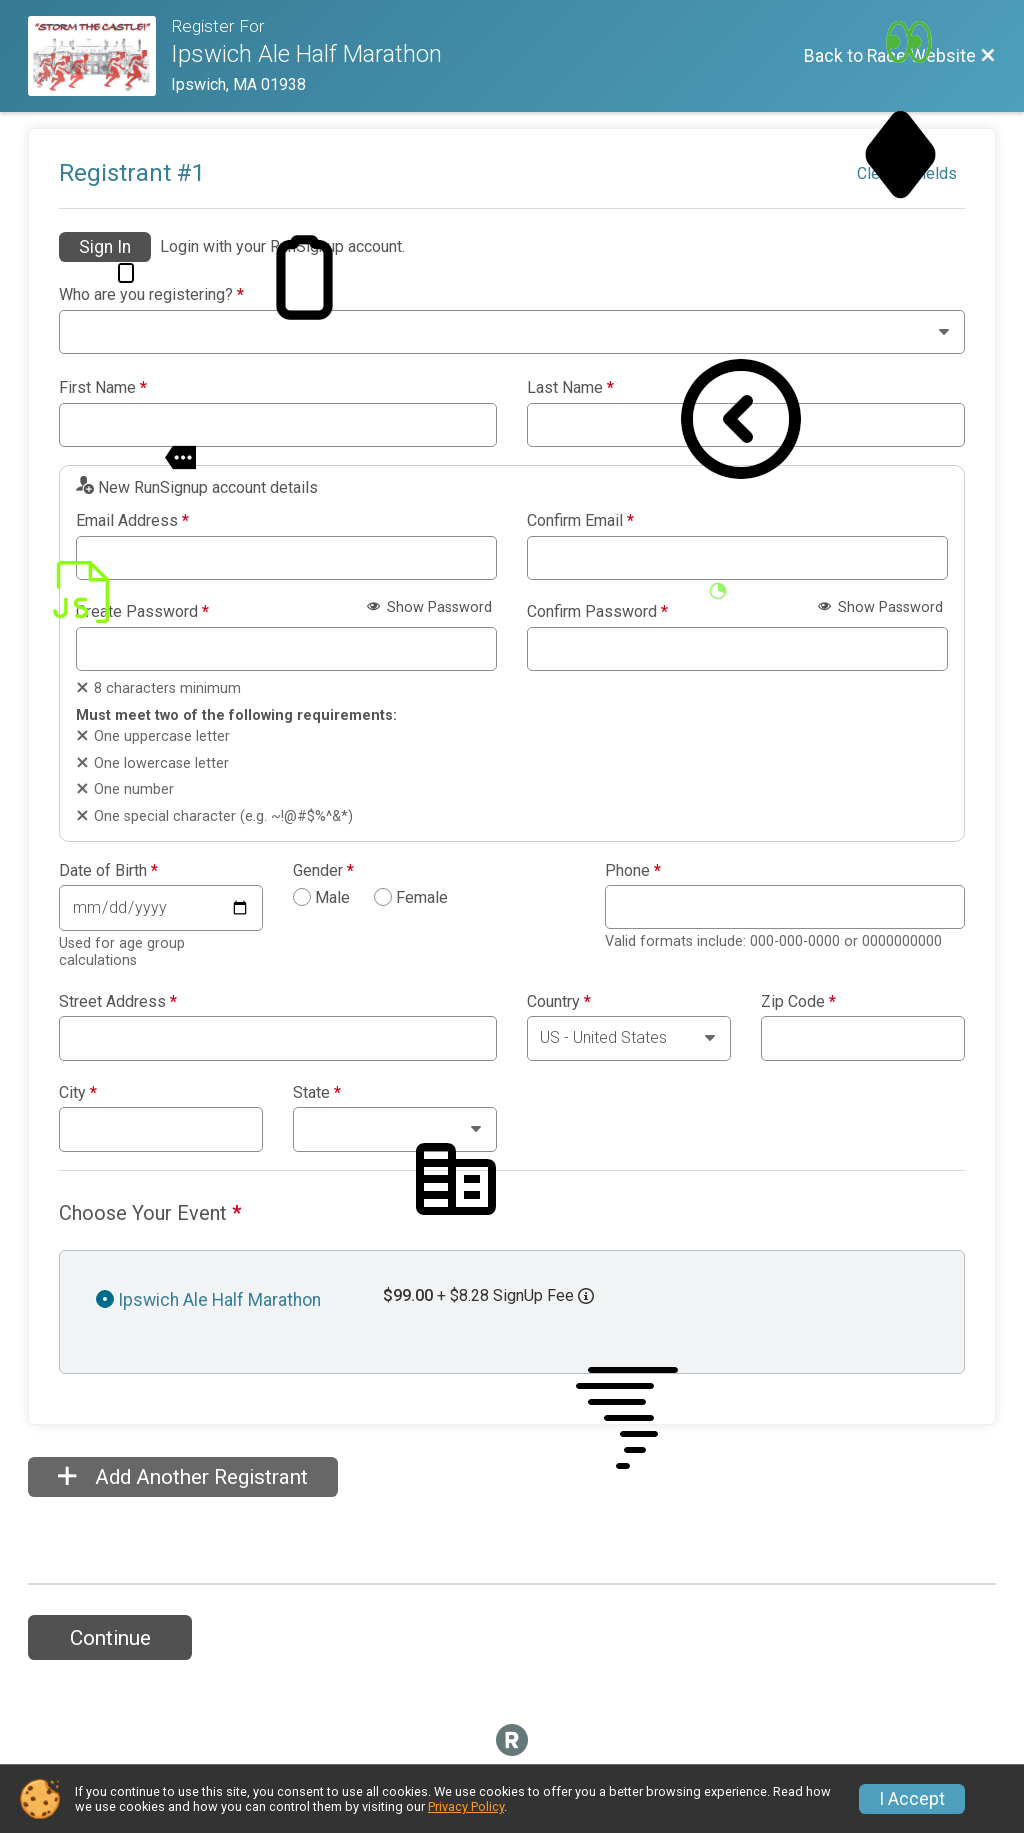 This screenshot has width=1024, height=1833. I want to click on premium or pro feature indicator, so click(900, 154).